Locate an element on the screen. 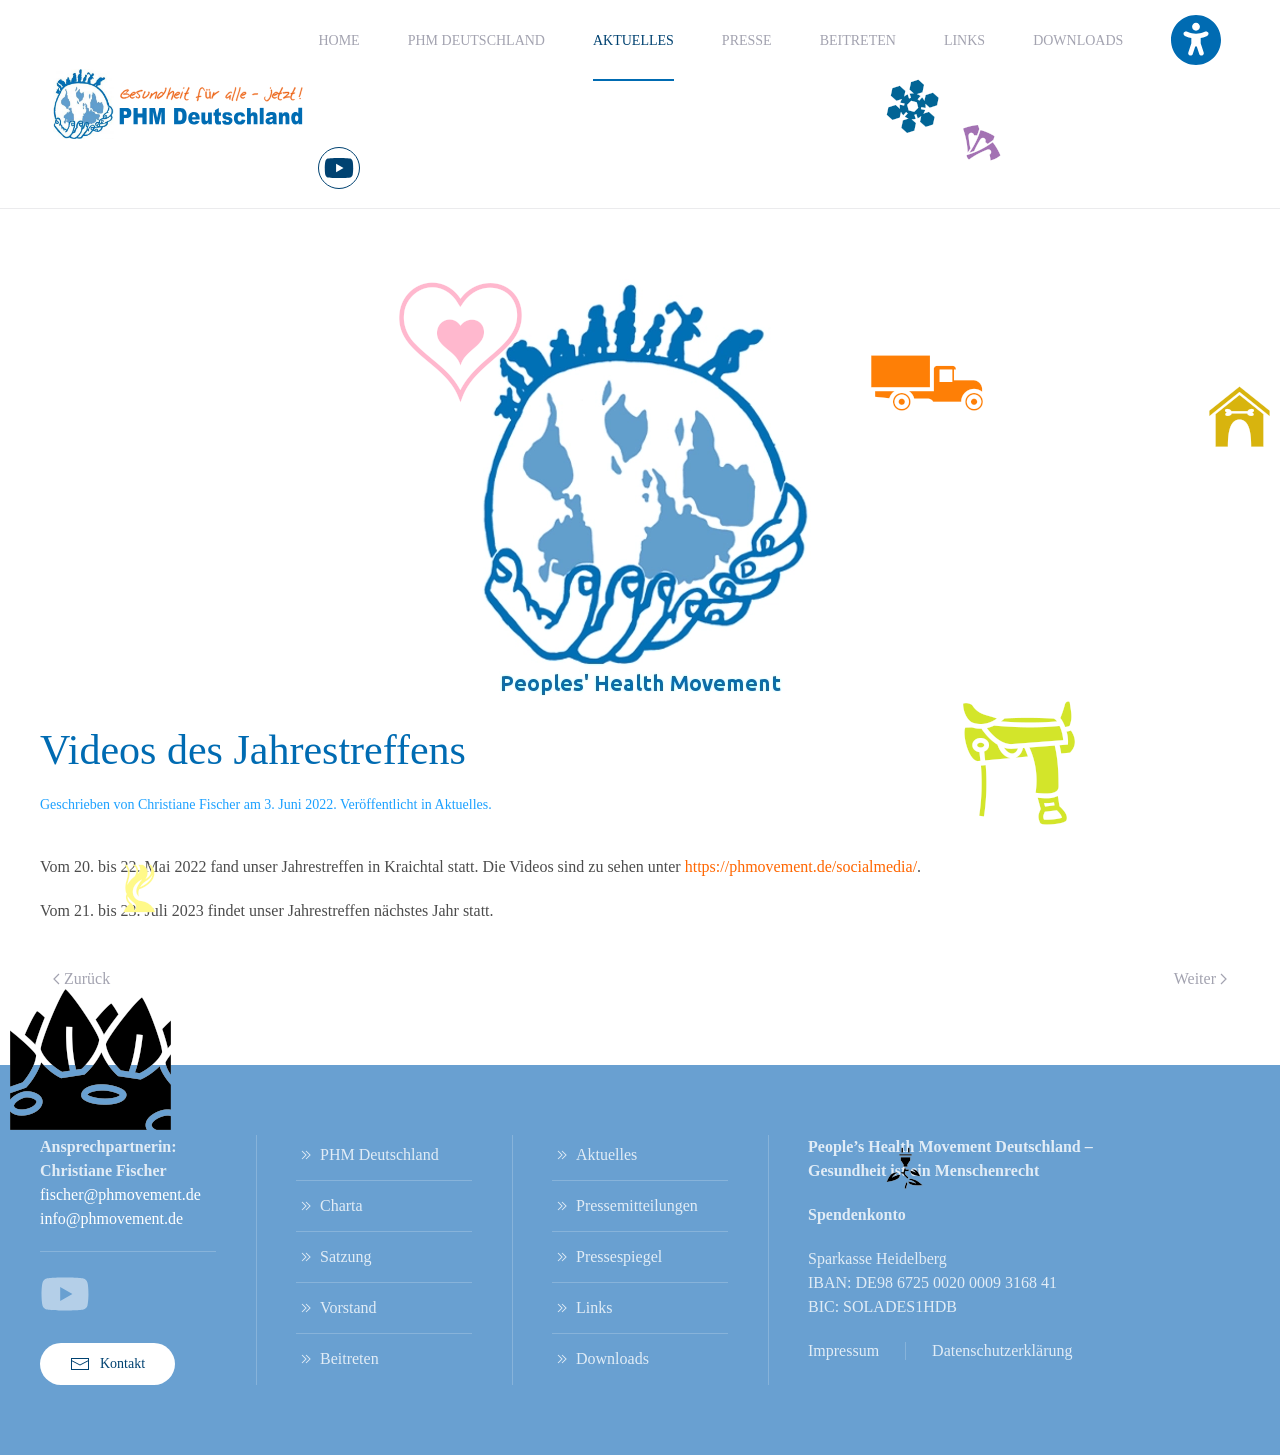 The height and width of the screenshot is (1455, 1280). indicates eco-friendly or sustainable energy mode is located at coordinates (905, 1167).